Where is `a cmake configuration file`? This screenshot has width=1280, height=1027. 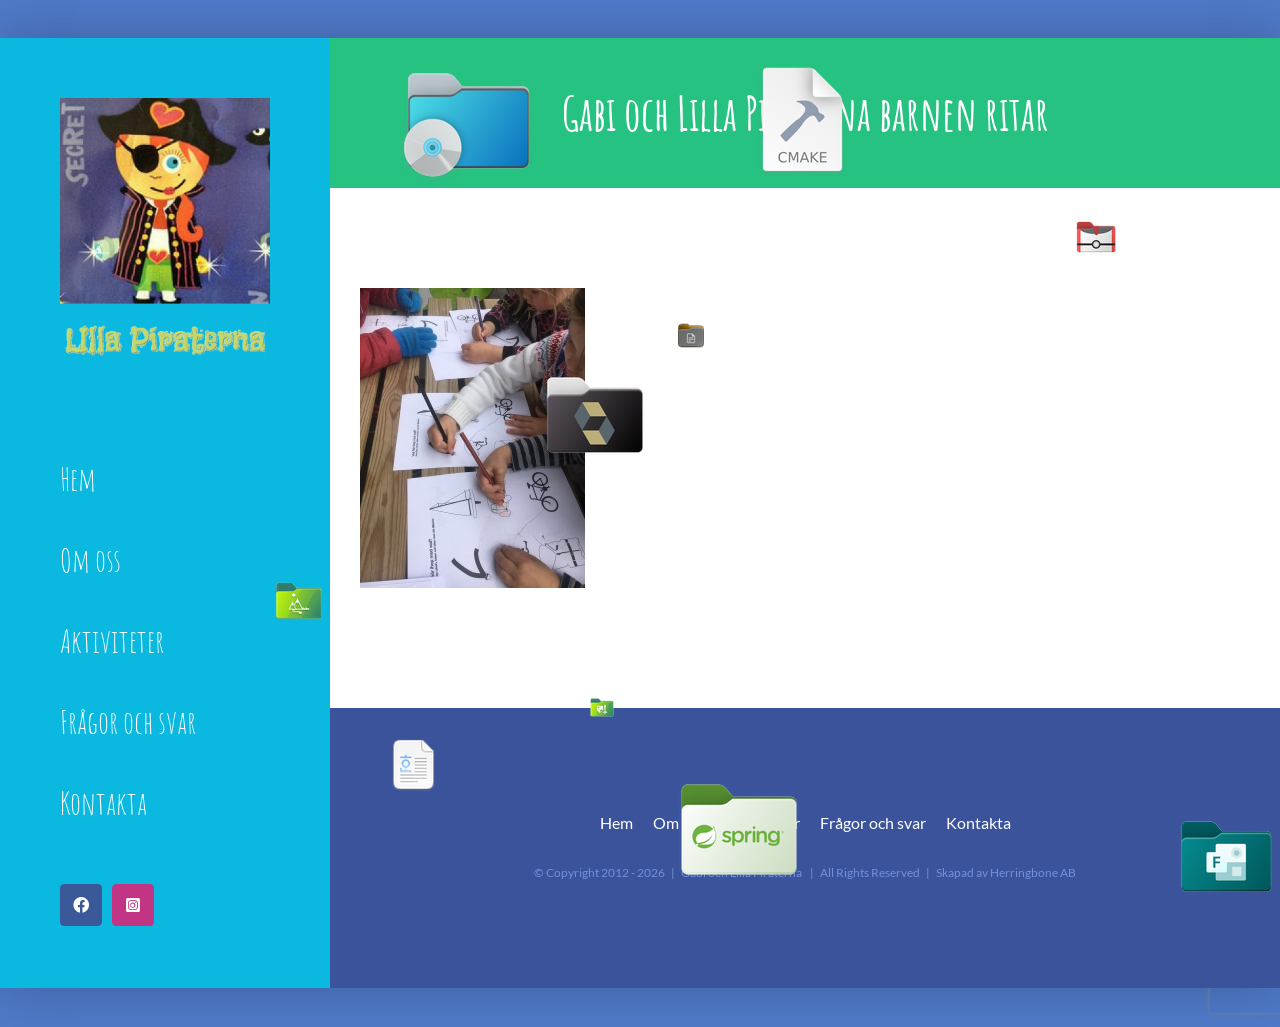
a cmake configuration file is located at coordinates (802, 121).